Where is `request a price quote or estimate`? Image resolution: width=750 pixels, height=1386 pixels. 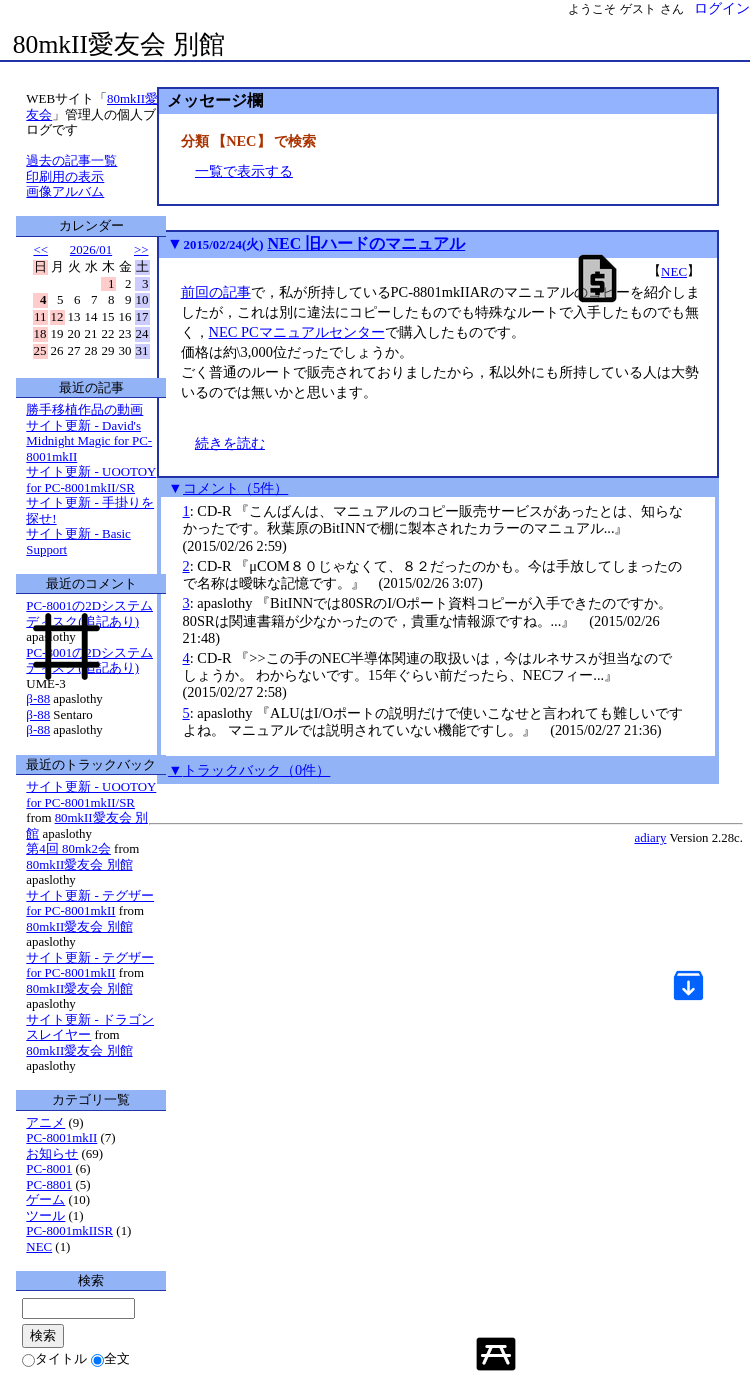 request a price quote or estimate is located at coordinates (597, 278).